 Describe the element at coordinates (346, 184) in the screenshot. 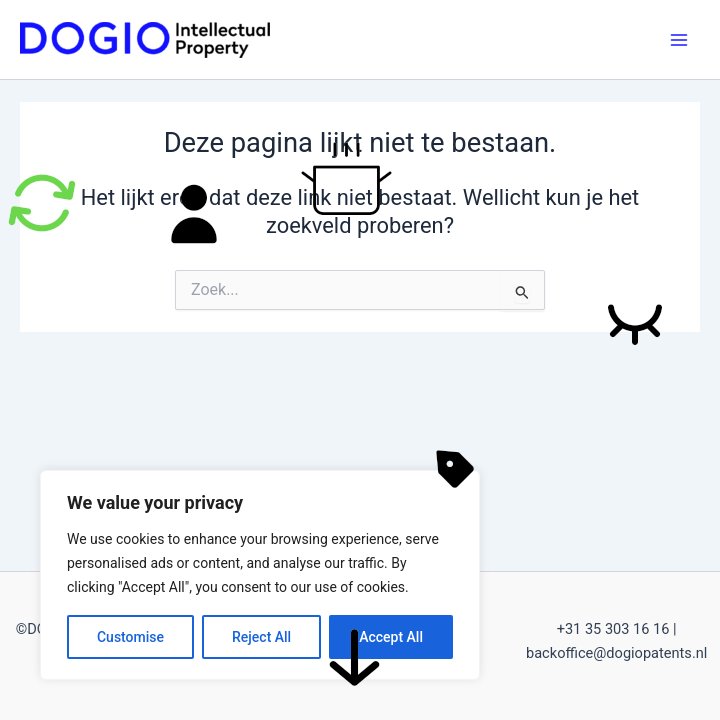

I see `access recipes or cooking features` at that location.